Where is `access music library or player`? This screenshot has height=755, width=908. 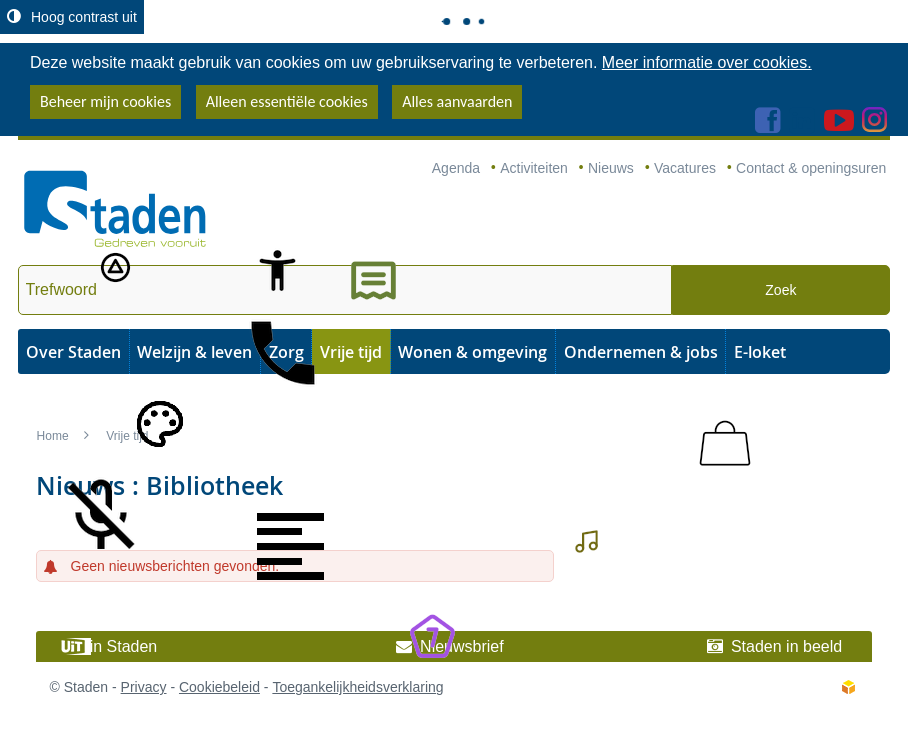 access music library or player is located at coordinates (586, 541).